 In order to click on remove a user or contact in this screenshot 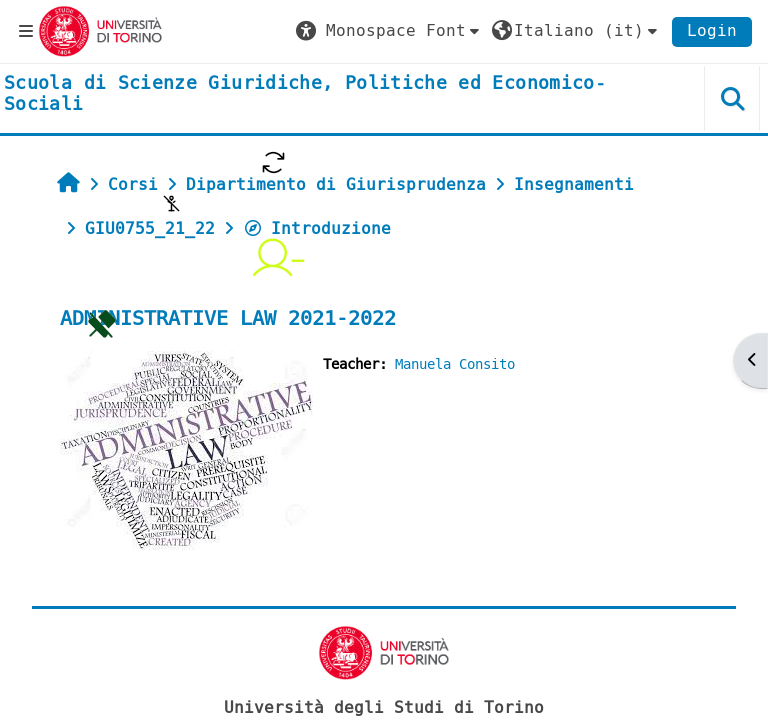, I will do `click(277, 259)`.